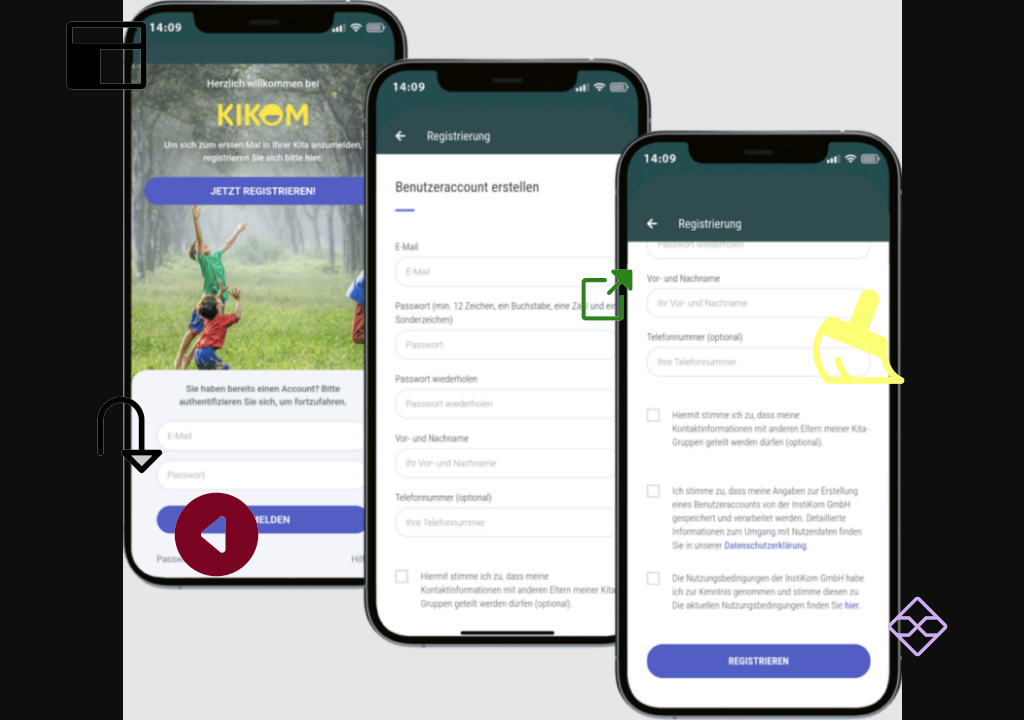 This screenshot has height=720, width=1024. What do you see at coordinates (216, 534) in the screenshot?
I see `go back to previous screen` at bounding box center [216, 534].